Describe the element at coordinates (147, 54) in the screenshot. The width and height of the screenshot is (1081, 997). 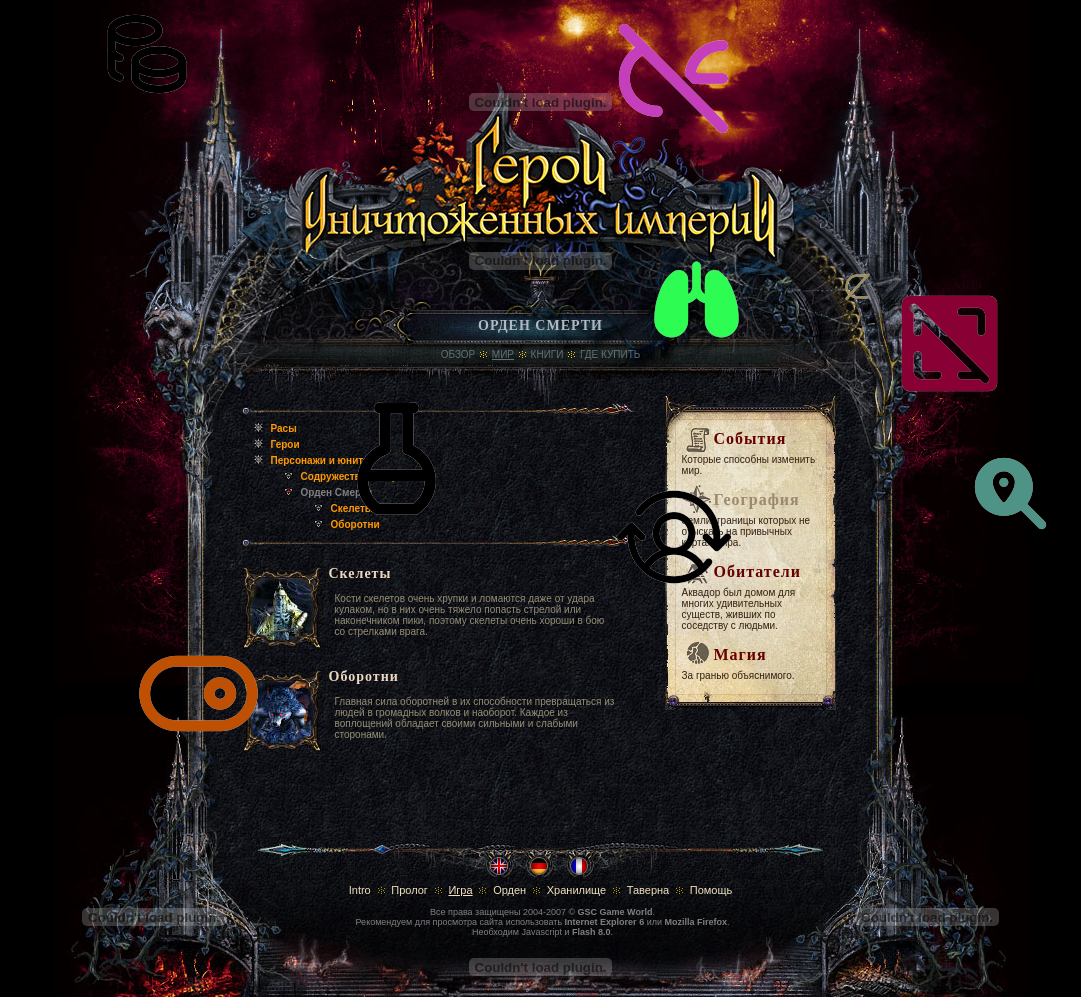
I see `view your coin balance or currency` at that location.